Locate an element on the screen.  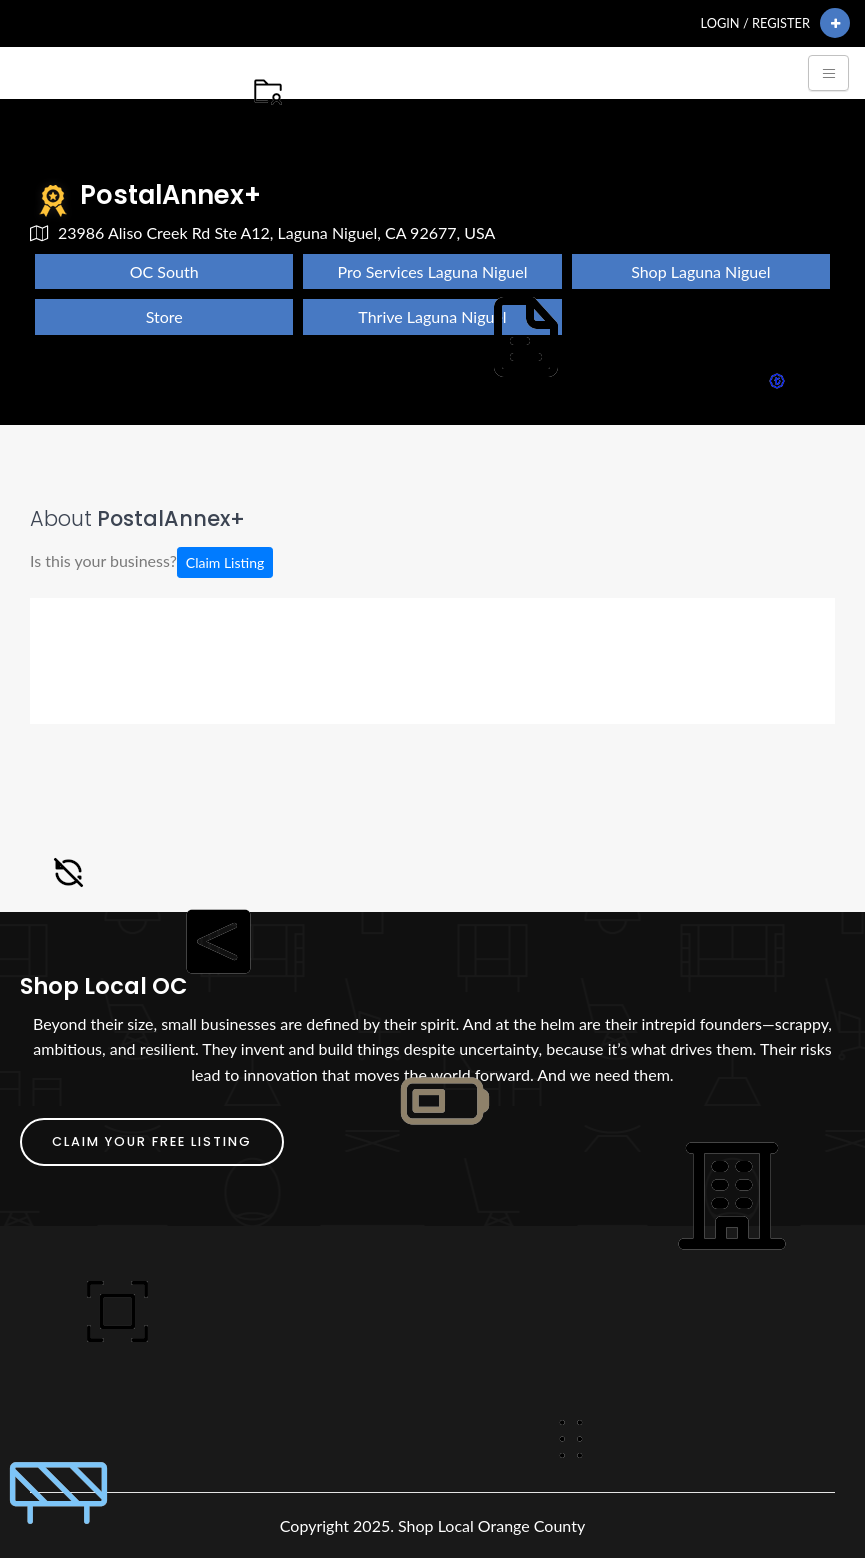
indicates a blocked or restricted area is located at coordinates (58, 1489).